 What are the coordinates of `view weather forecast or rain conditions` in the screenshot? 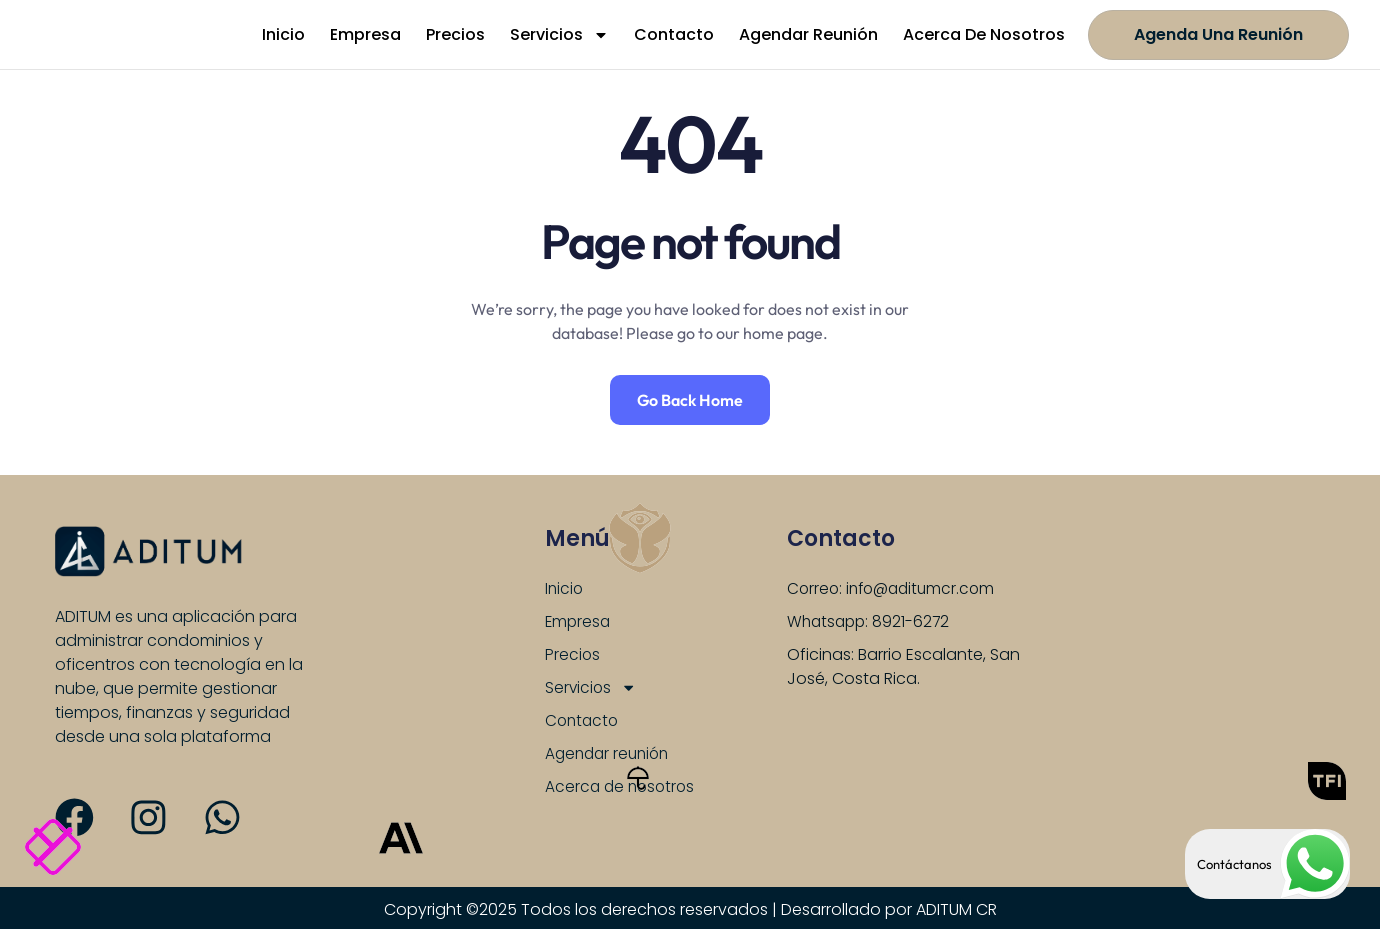 It's located at (638, 778).